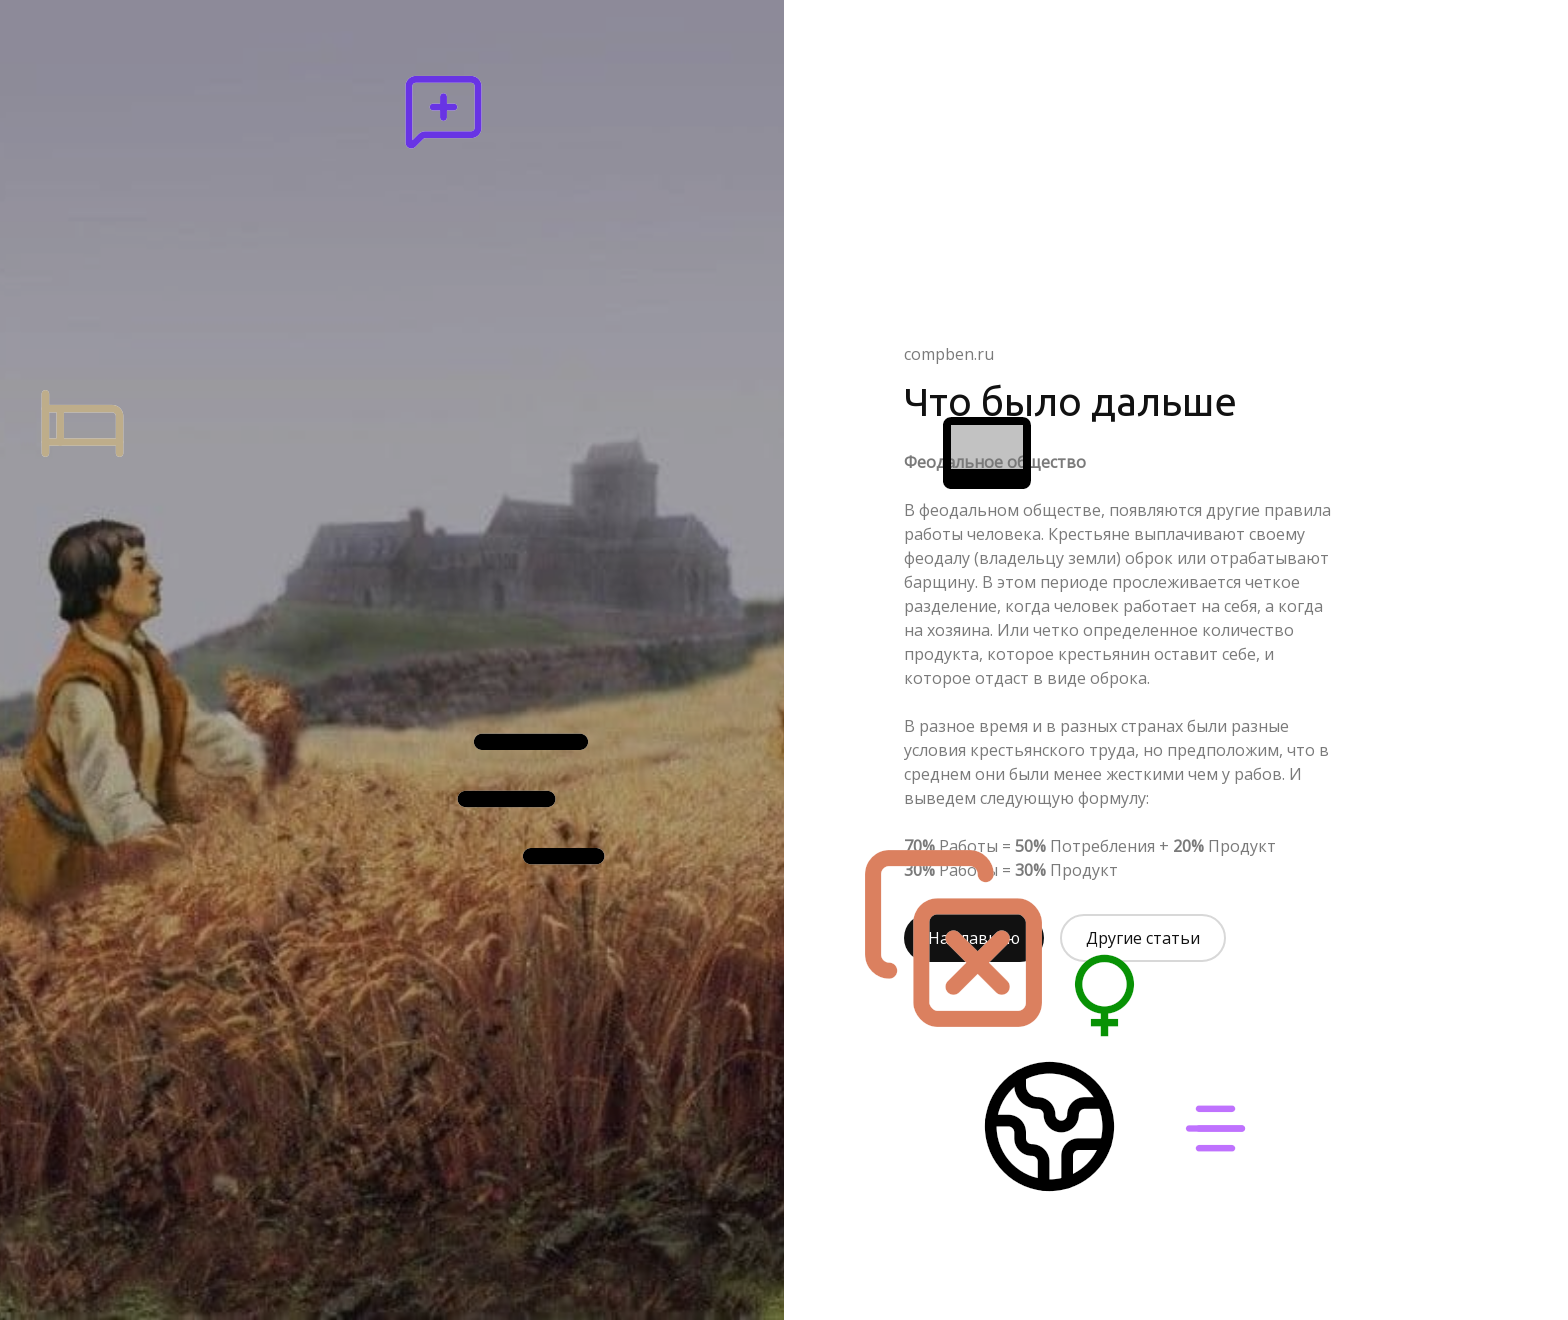 The image size is (1568, 1320). I want to click on view accommodation or hotel options, so click(82, 423).